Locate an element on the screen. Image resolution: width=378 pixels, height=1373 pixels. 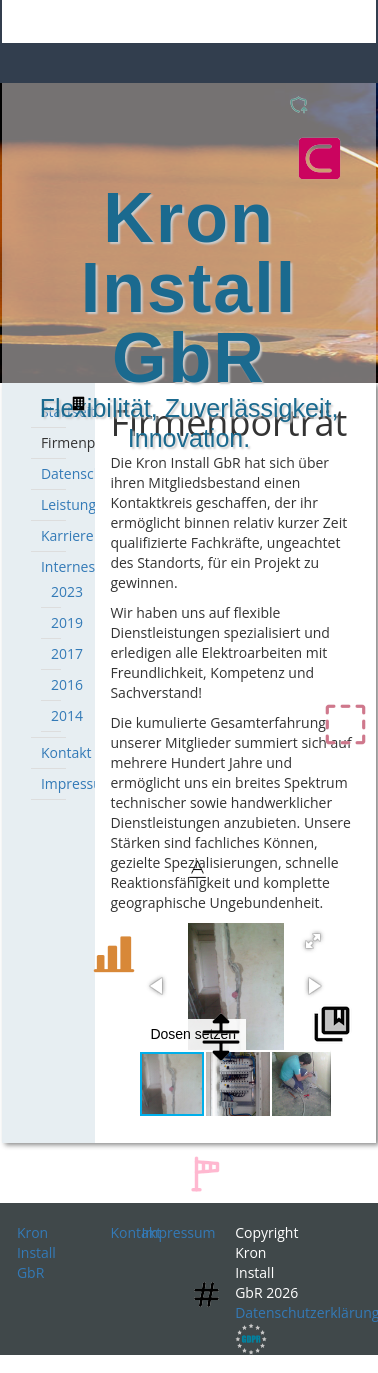
upgrade or enhance security protection is located at coordinates (298, 104).